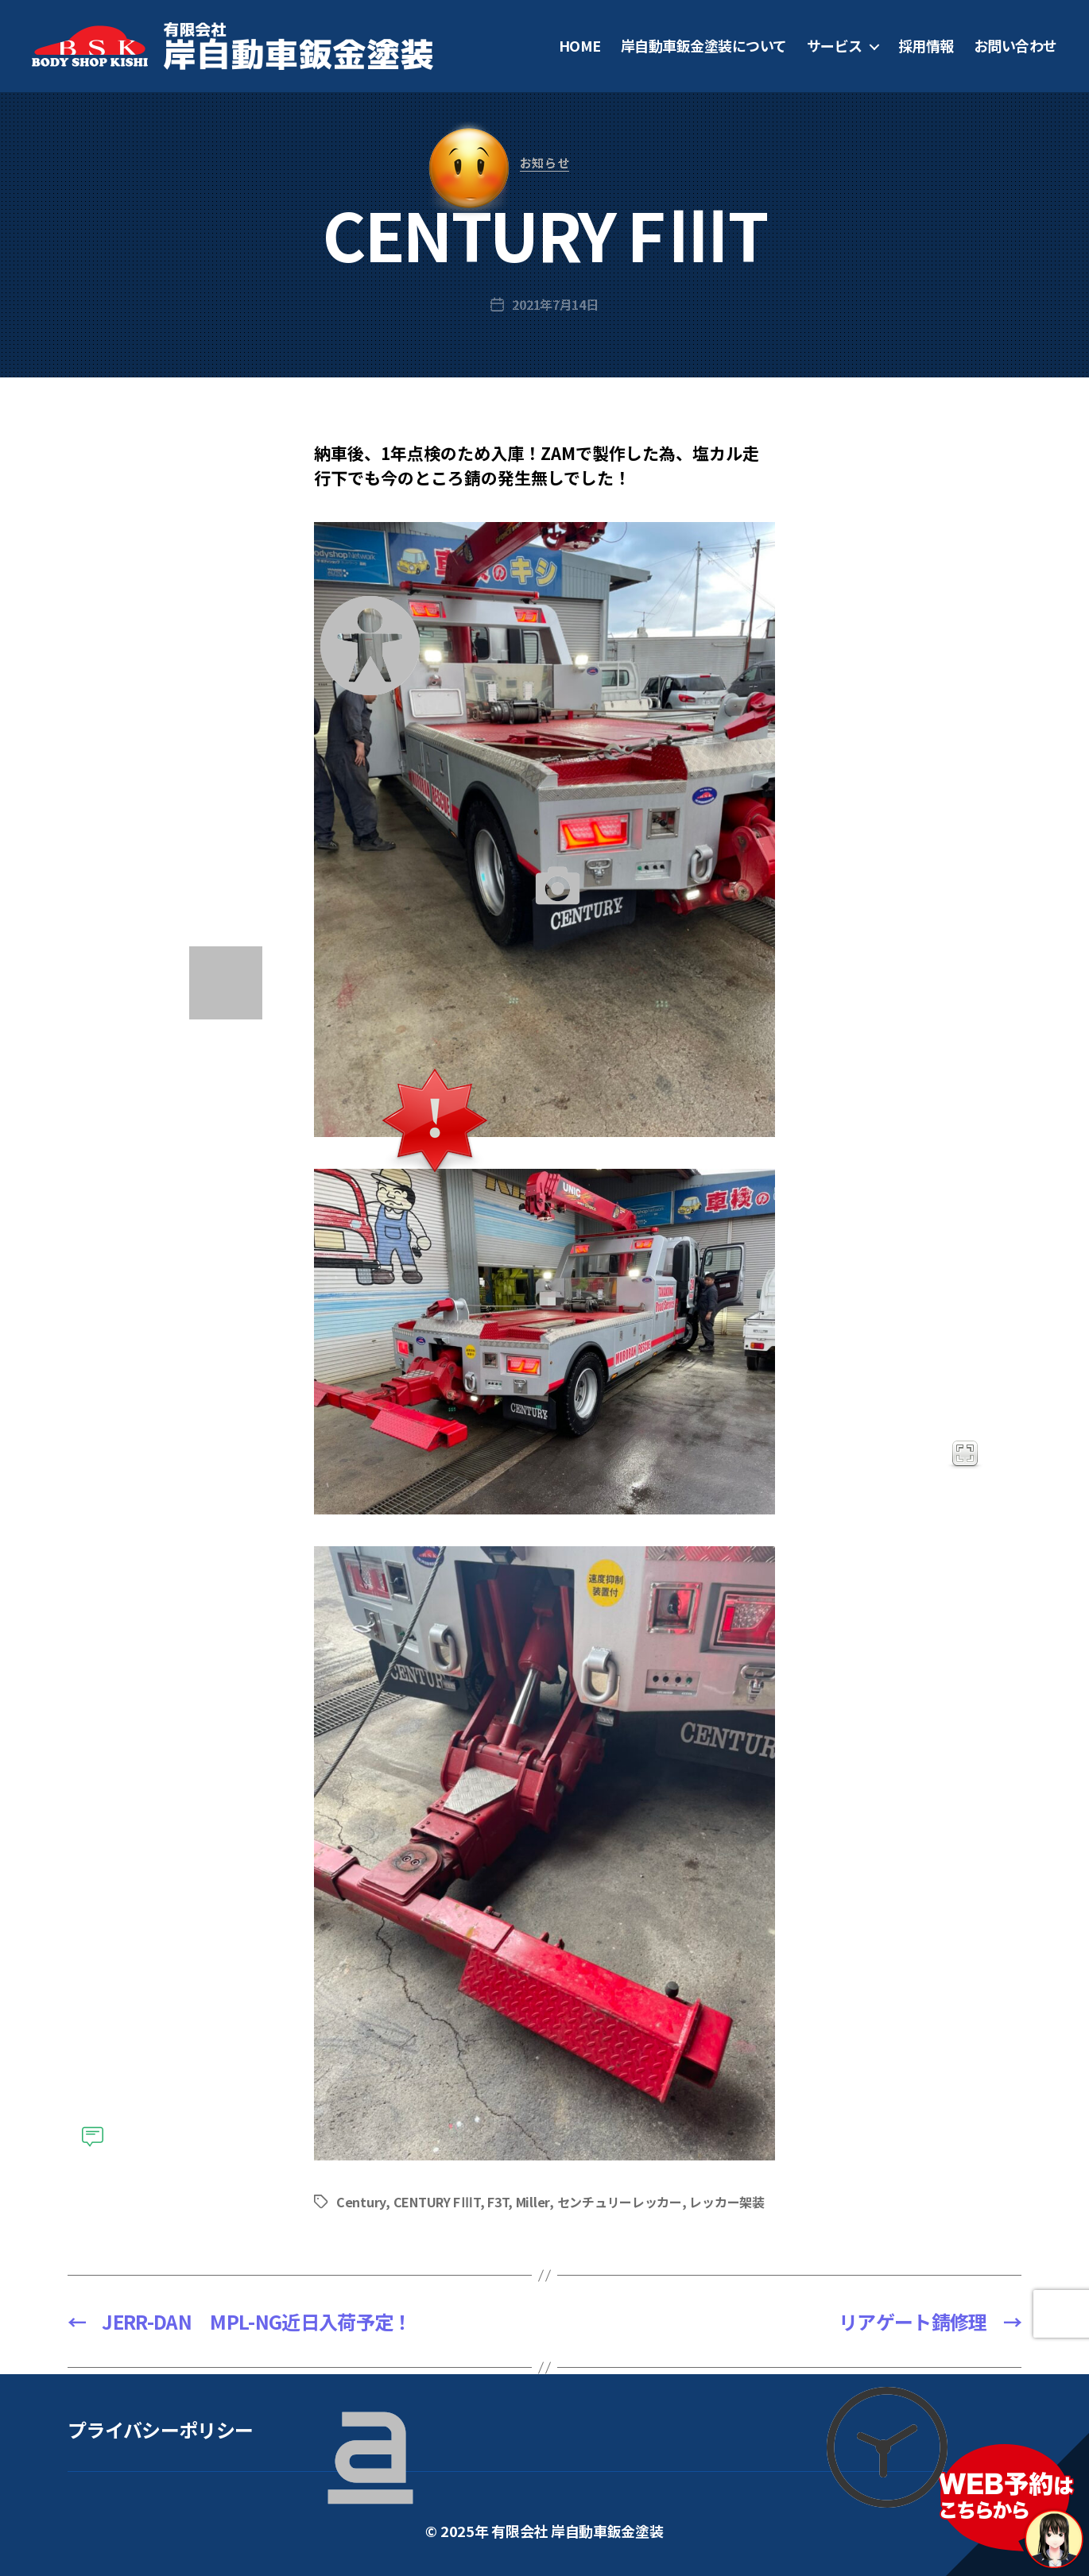 The image size is (1089, 2576). What do you see at coordinates (965, 1452) in the screenshot?
I see `fit content to window` at bounding box center [965, 1452].